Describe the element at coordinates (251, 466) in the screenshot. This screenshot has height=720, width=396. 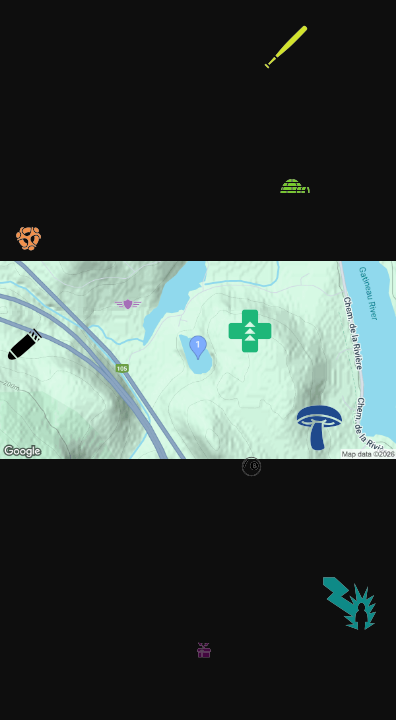
I see `play billiards or pool game` at that location.